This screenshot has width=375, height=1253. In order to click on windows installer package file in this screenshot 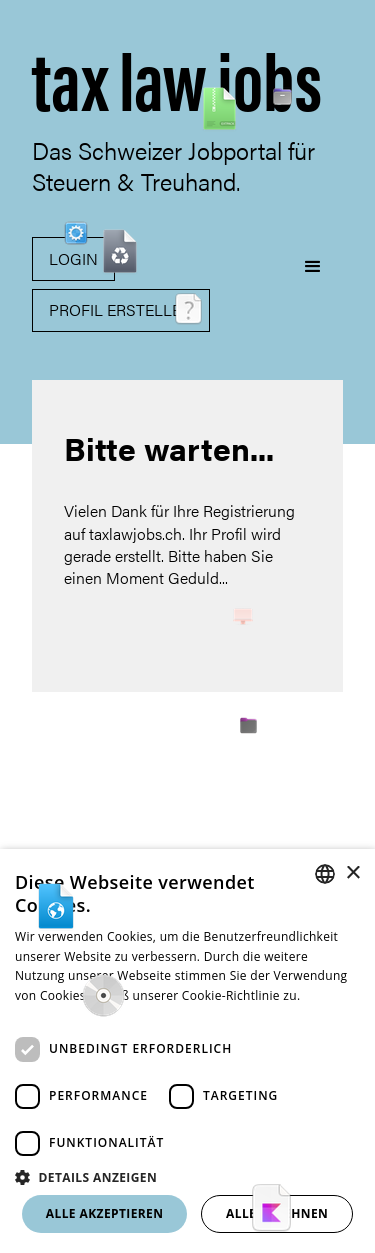, I will do `click(76, 233)`.